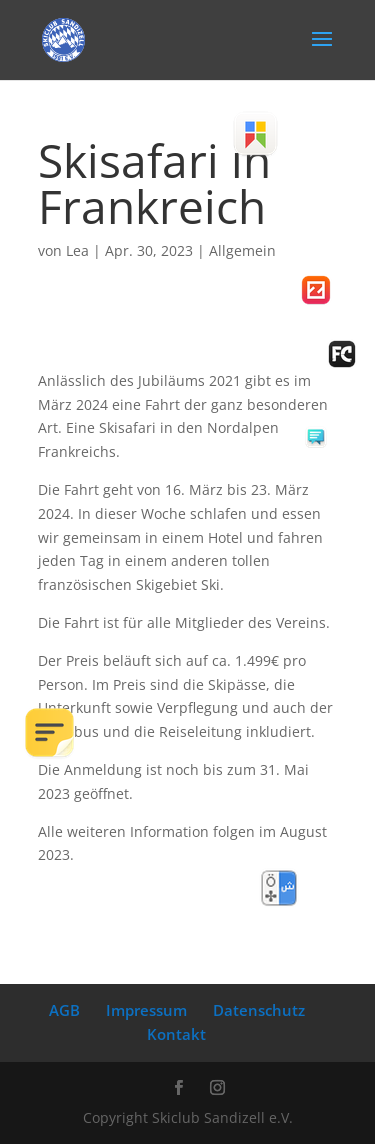 The width and height of the screenshot is (375, 1144). What do you see at coordinates (279, 888) in the screenshot?
I see `open the character map application` at bounding box center [279, 888].